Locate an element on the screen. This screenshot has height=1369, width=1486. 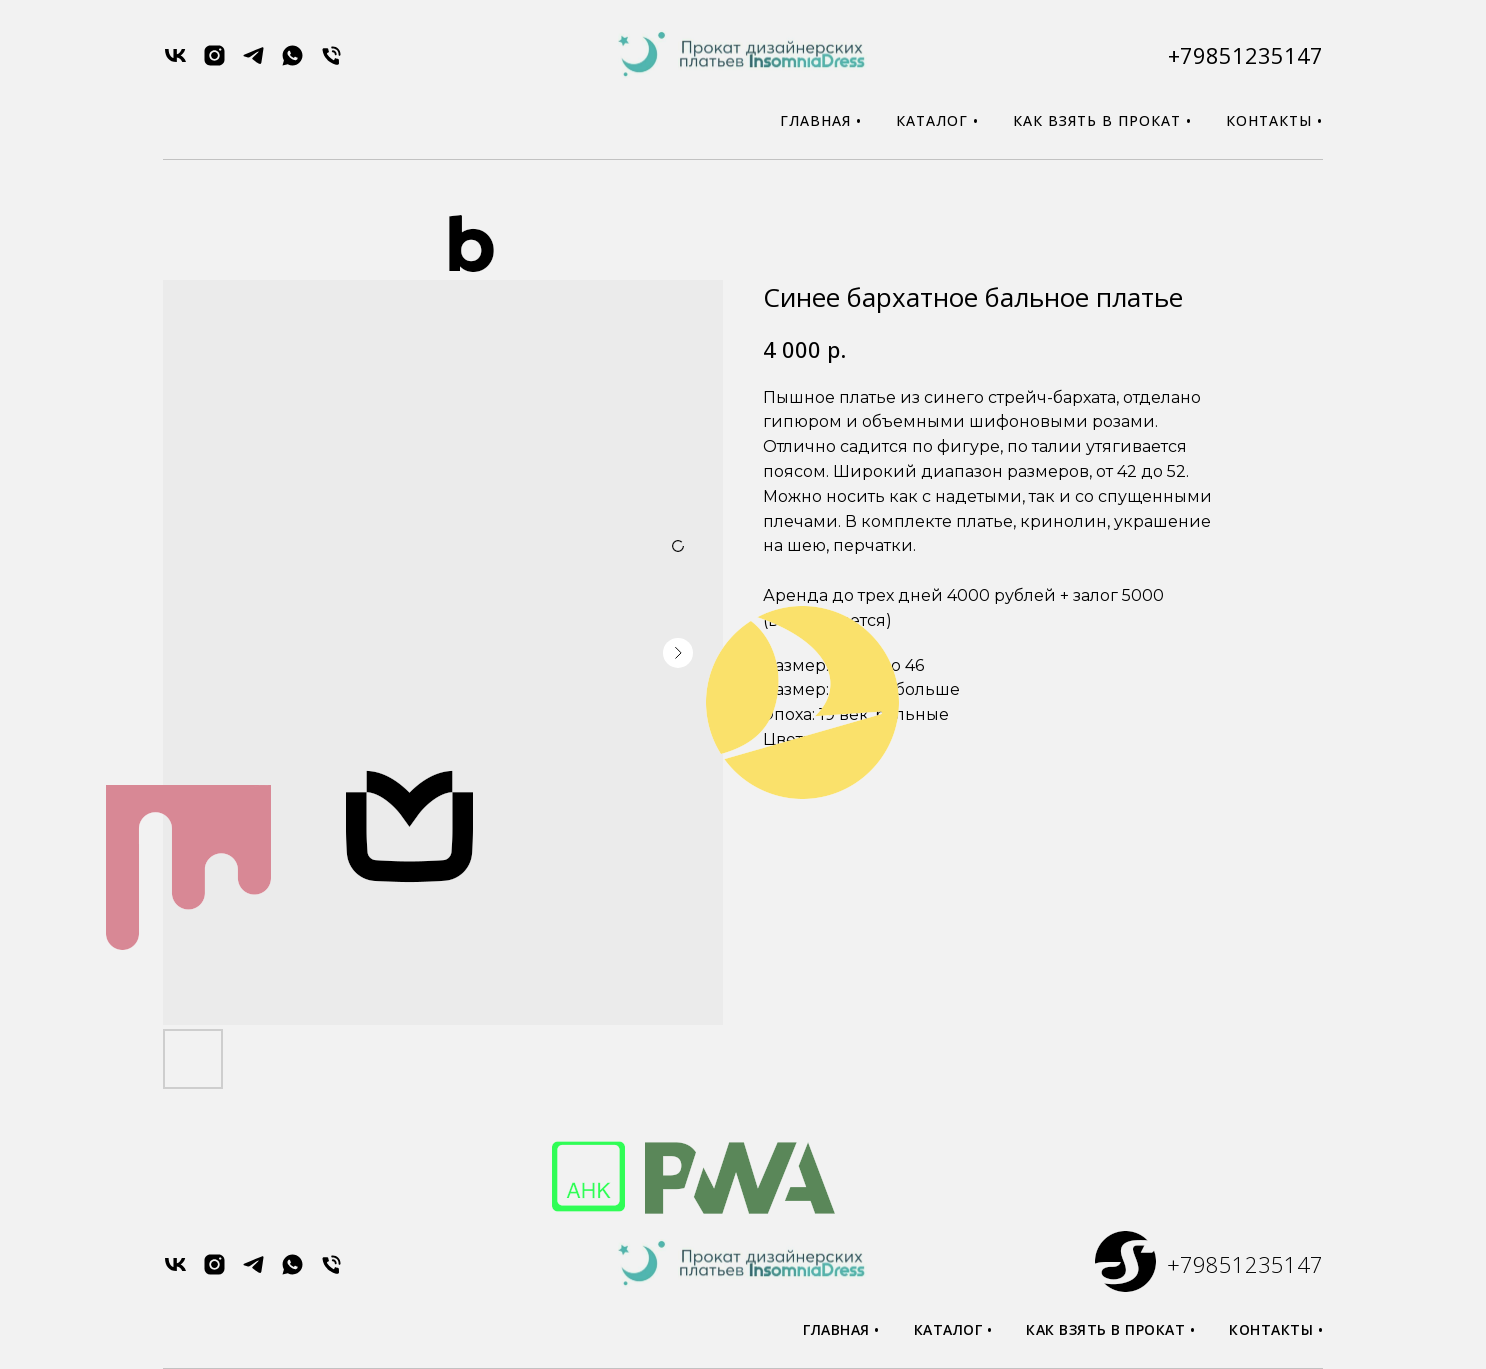
bricks website builder logo is located at coordinates (471, 243).